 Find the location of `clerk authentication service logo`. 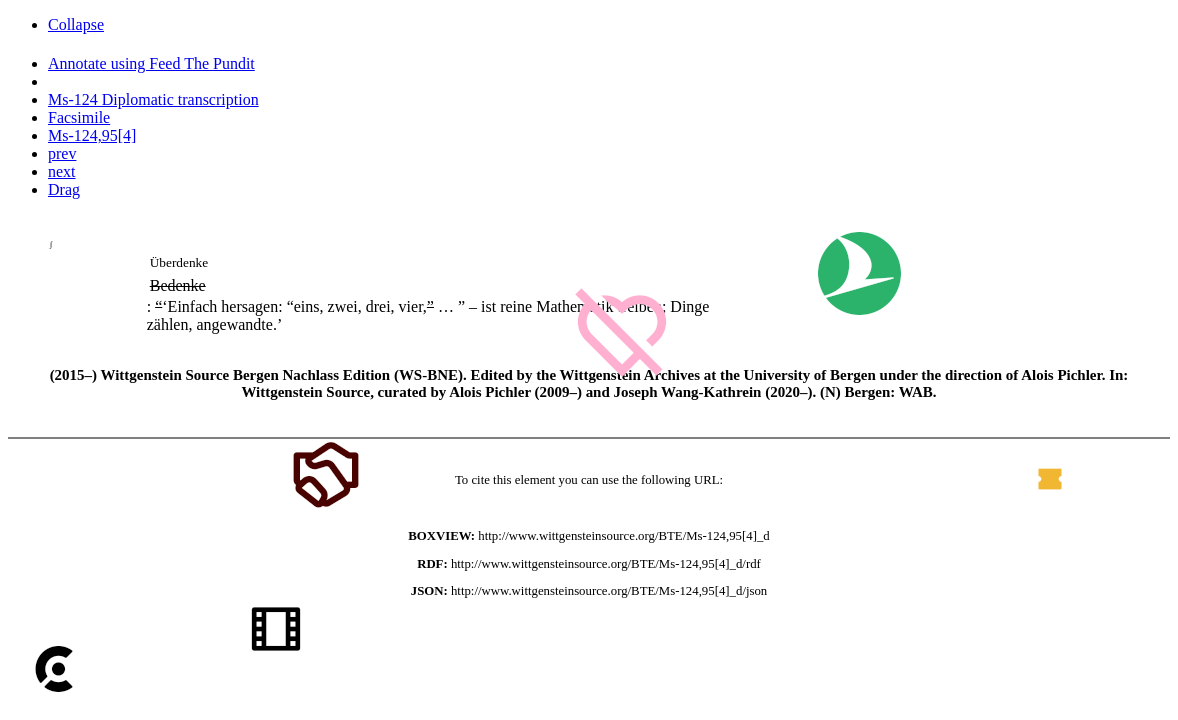

clerk authentication service logo is located at coordinates (54, 669).